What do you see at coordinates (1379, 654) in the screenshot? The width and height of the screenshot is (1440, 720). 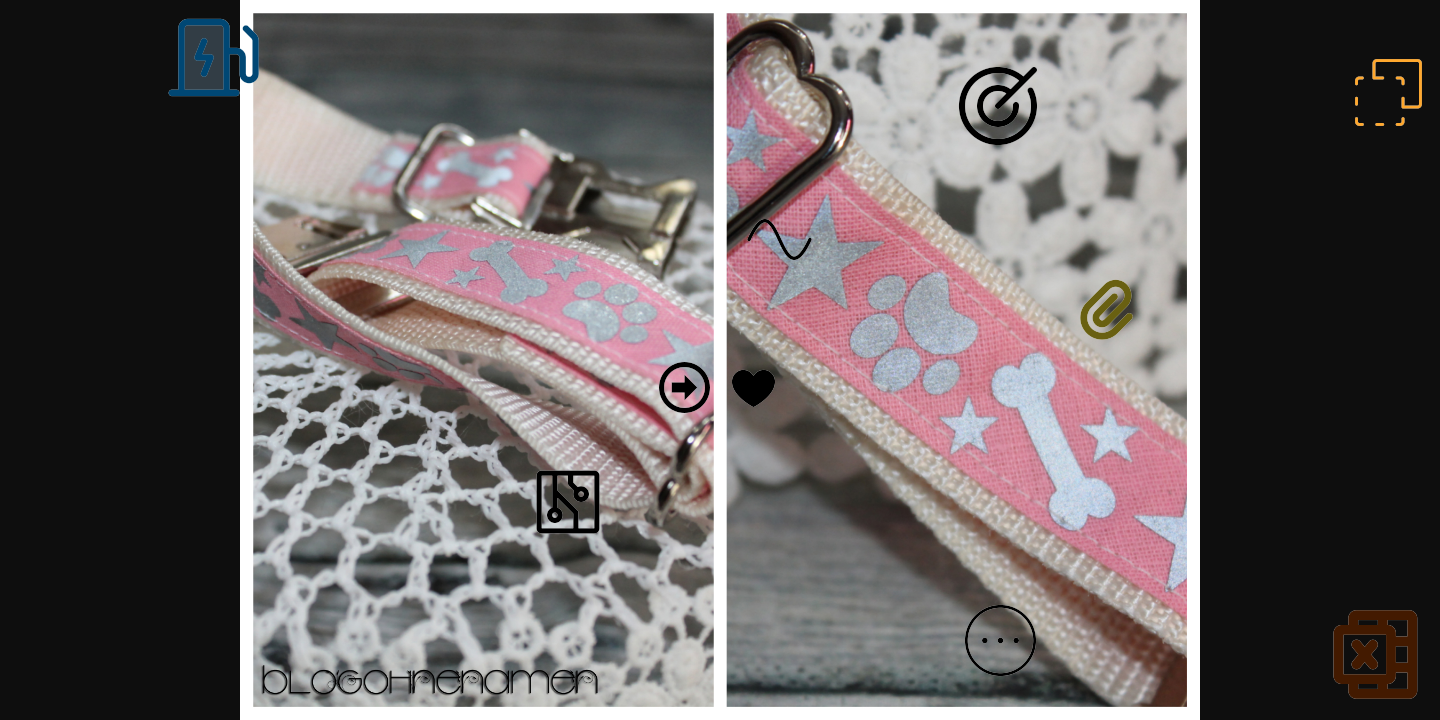 I see `open Microsoft Excel` at bounding box center [1379, 654].